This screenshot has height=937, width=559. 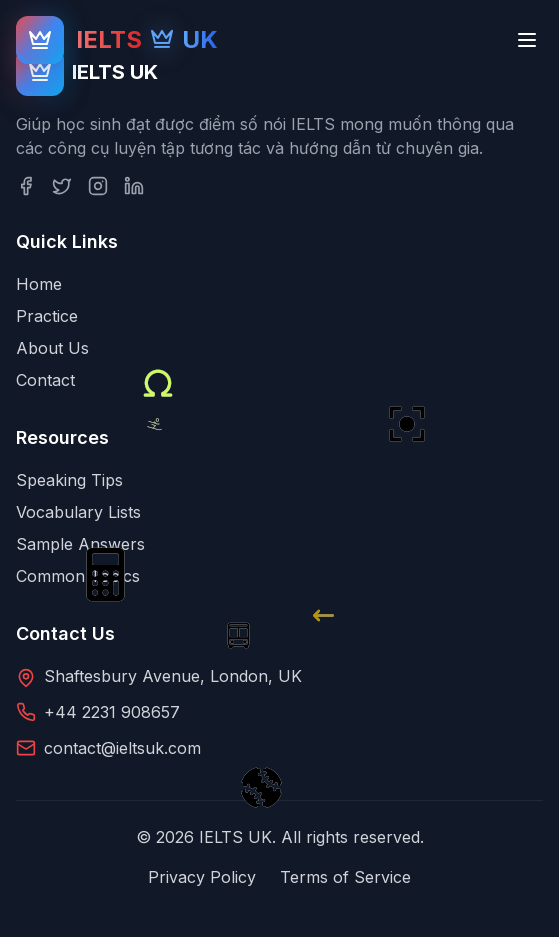 What do you see at coordinates (154, 424) in the screenshot?
I see `access ski resort or winter sports information` at bounding box center [154, 424].